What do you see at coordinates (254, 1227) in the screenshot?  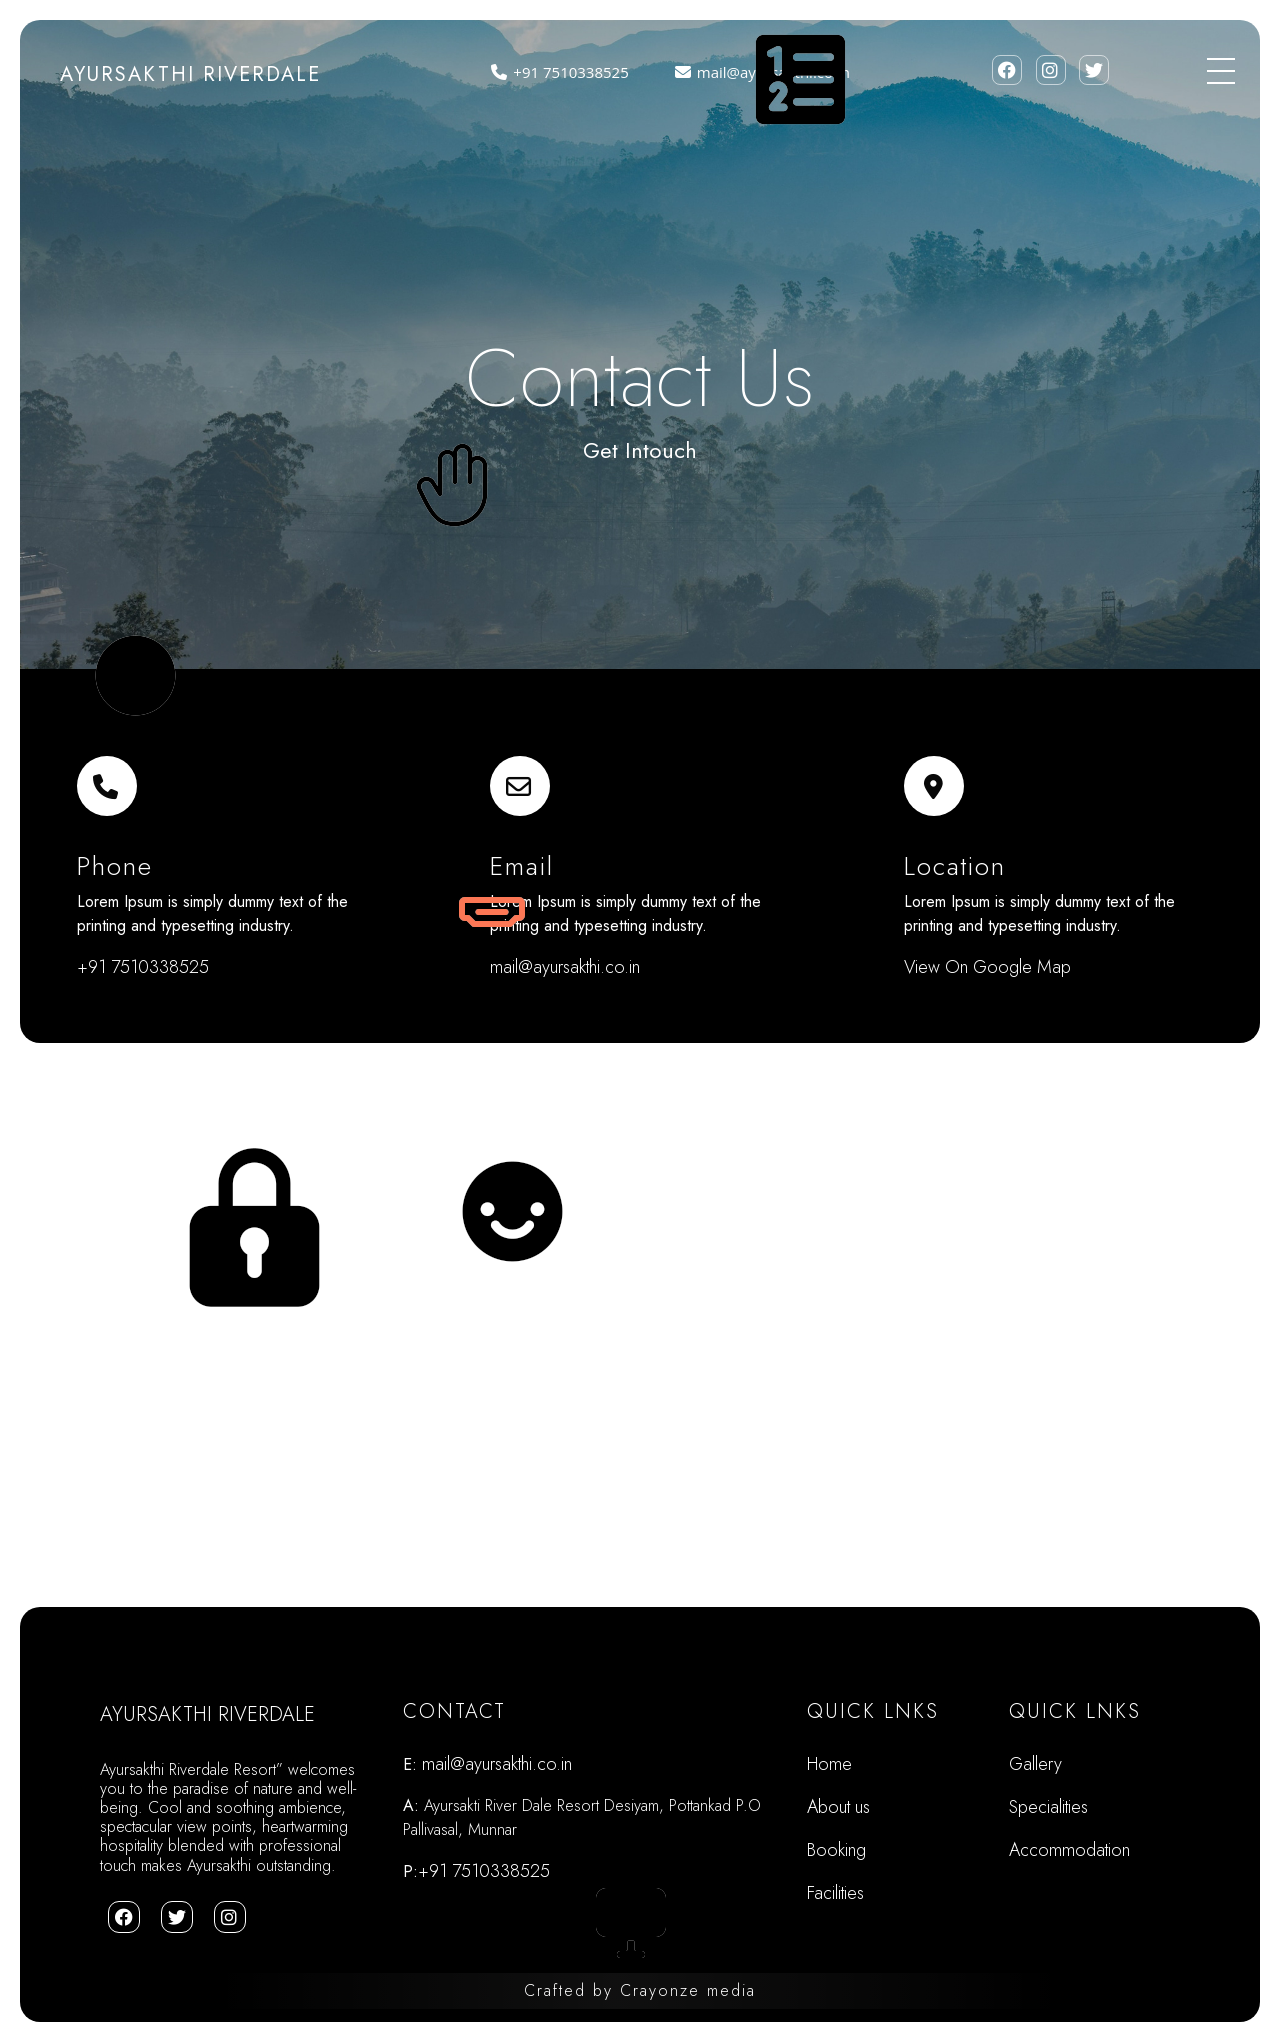 I see `indicates a locked or private channel` at bounding box center [254, 1227].